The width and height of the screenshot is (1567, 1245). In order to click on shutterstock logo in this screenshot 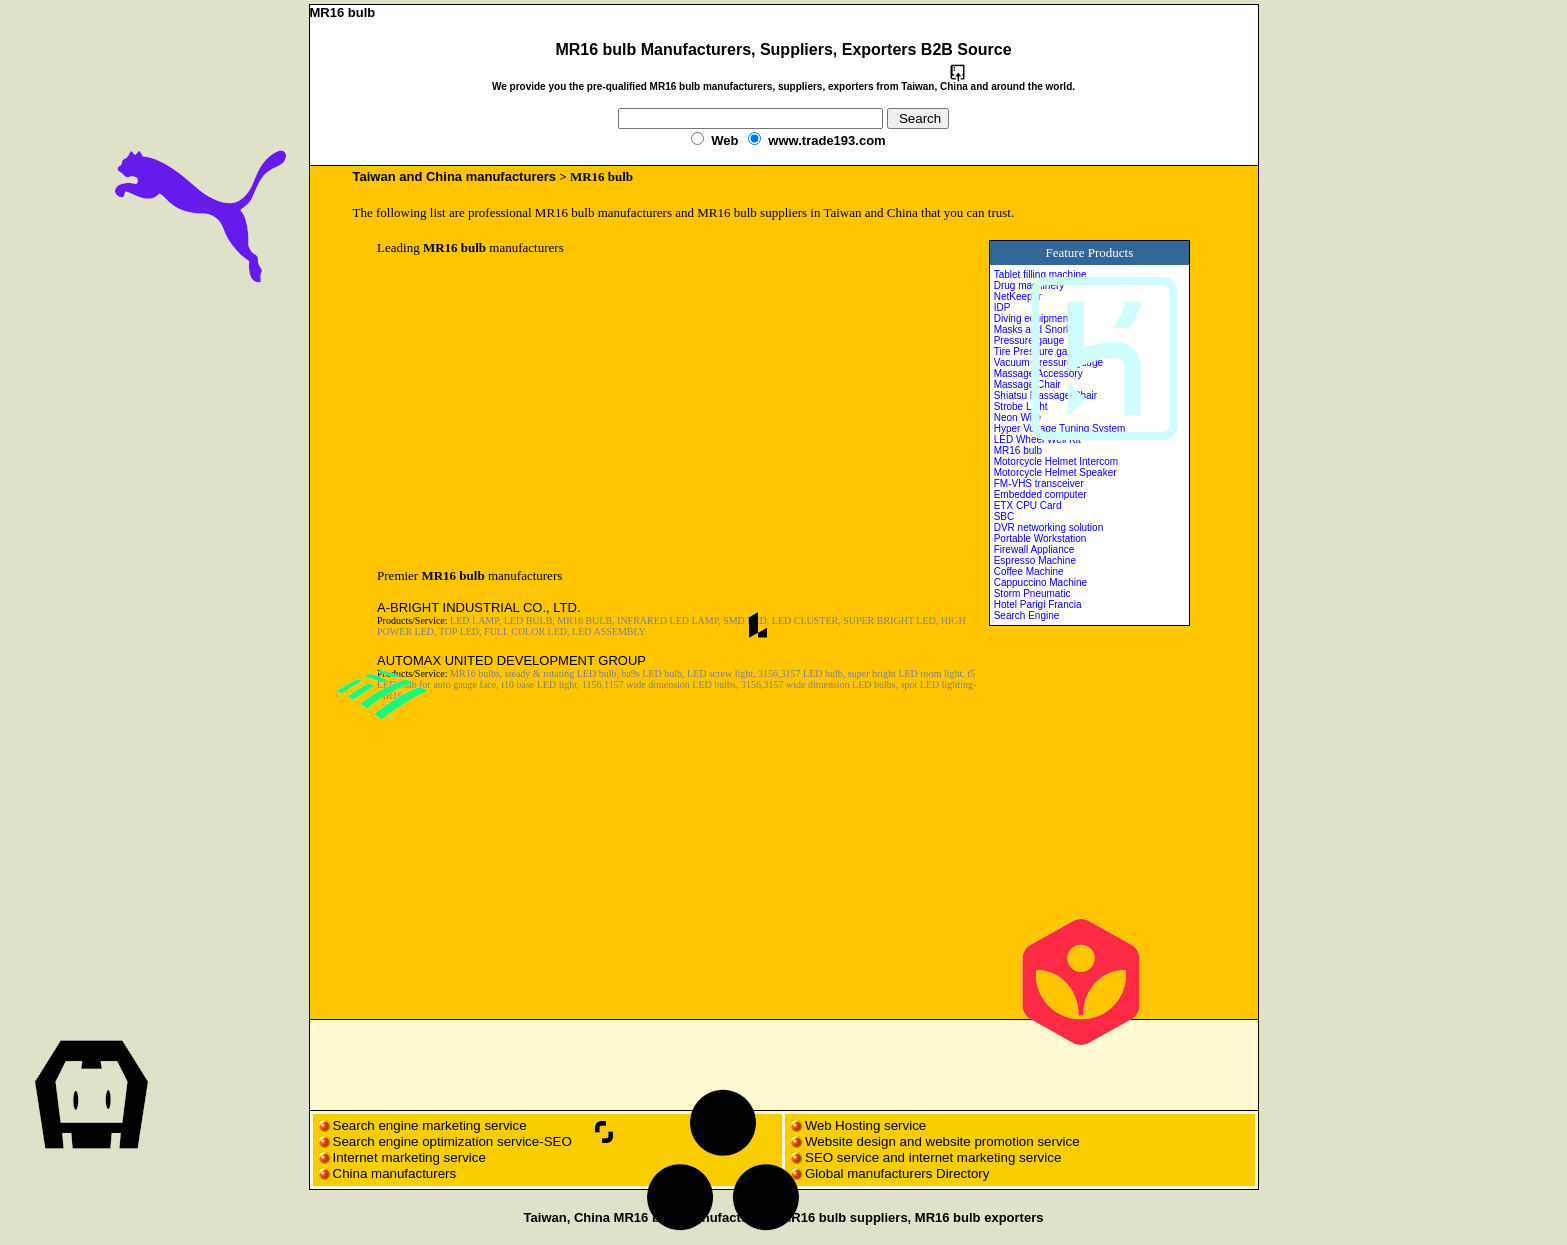, I will do `click(604, 1132)`.